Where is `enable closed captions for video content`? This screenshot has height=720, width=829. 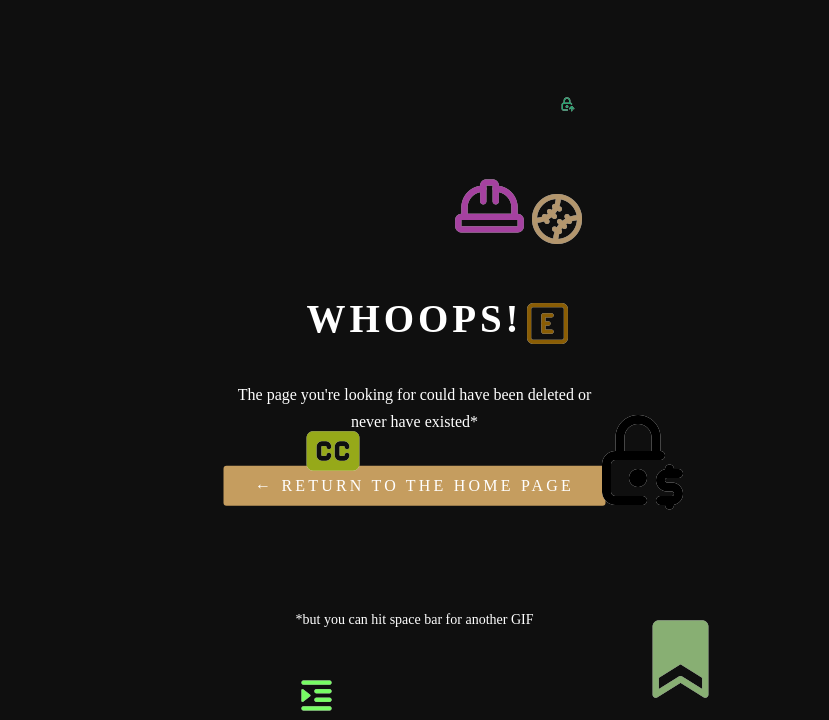 enable closed captions for video content is located at coordinates (333, 451).